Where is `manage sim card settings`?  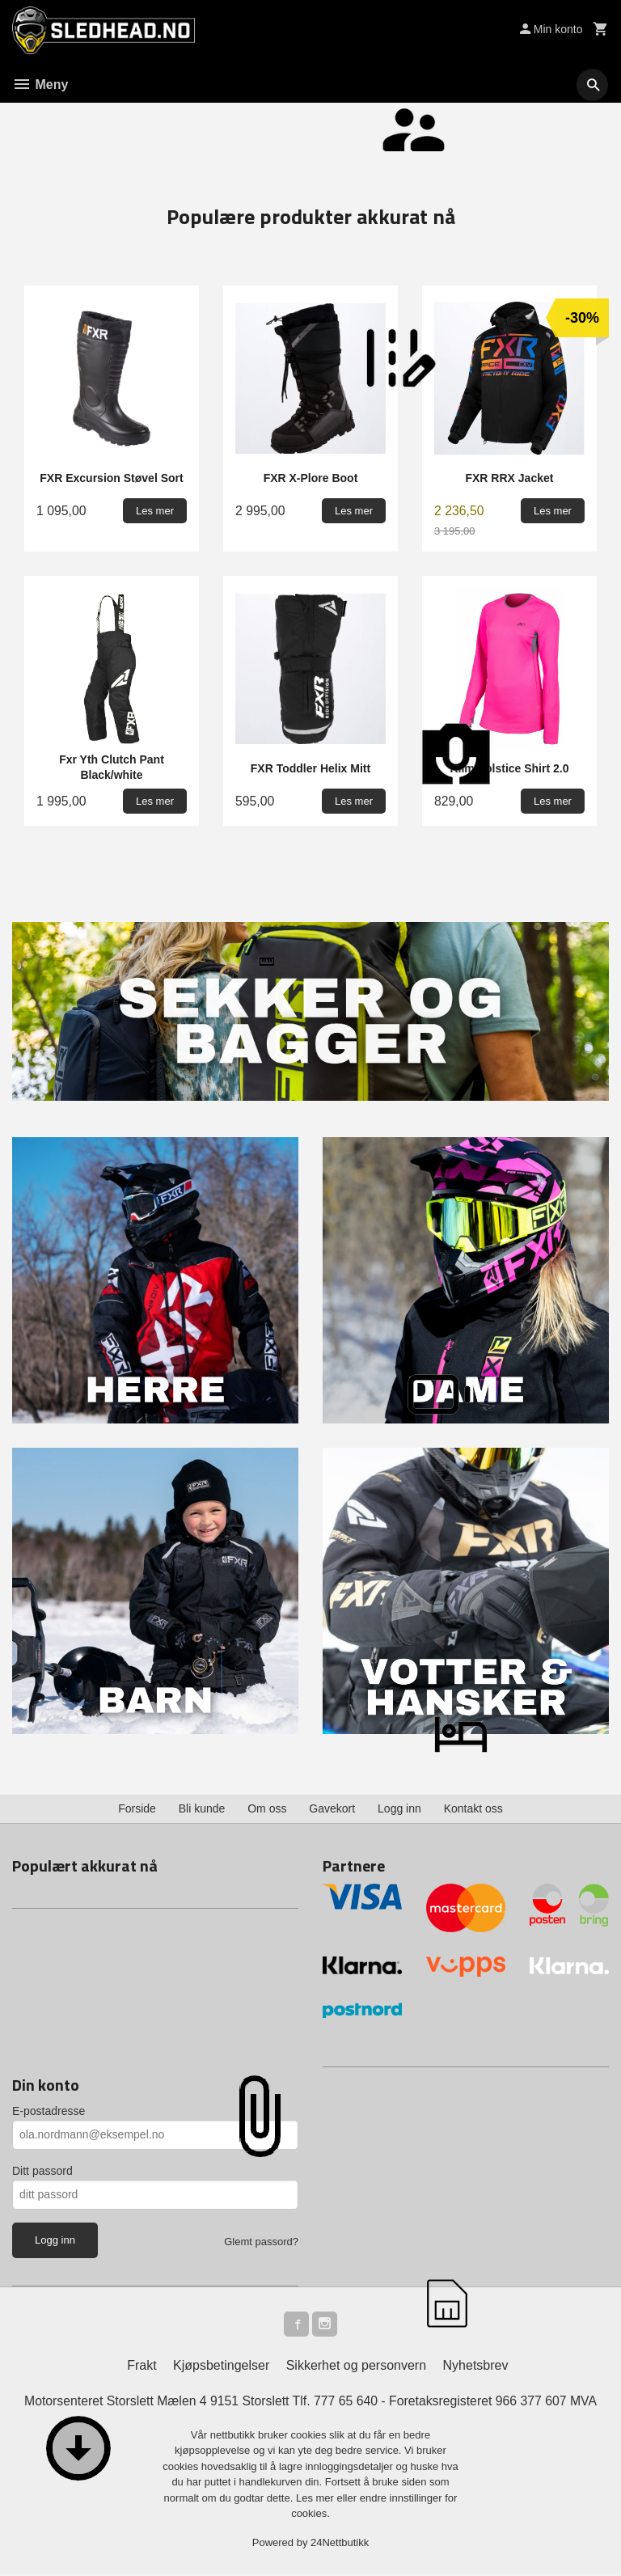 manage sim card settings is located at coordinates (447, 2303).